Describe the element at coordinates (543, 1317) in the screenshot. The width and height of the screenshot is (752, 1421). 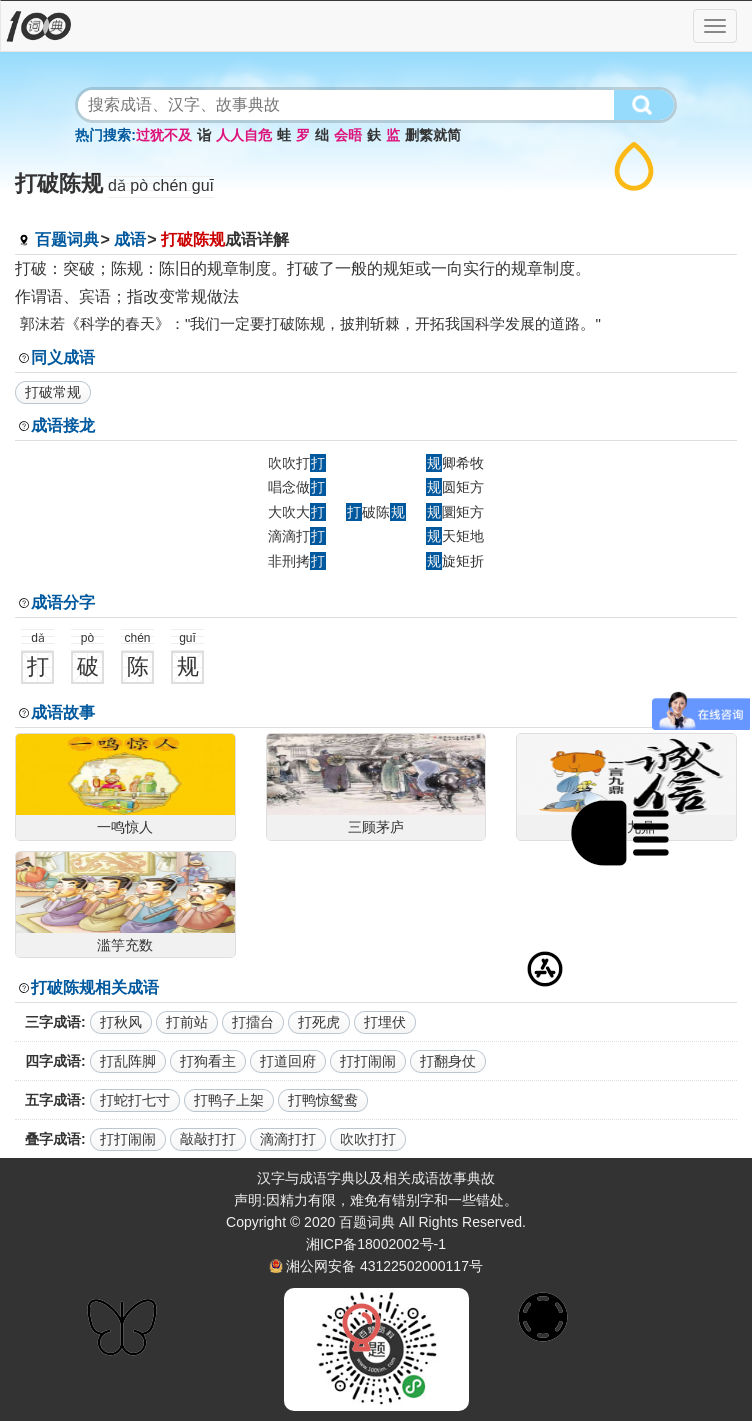
I see `indicates loading or processing in progress` at that location.